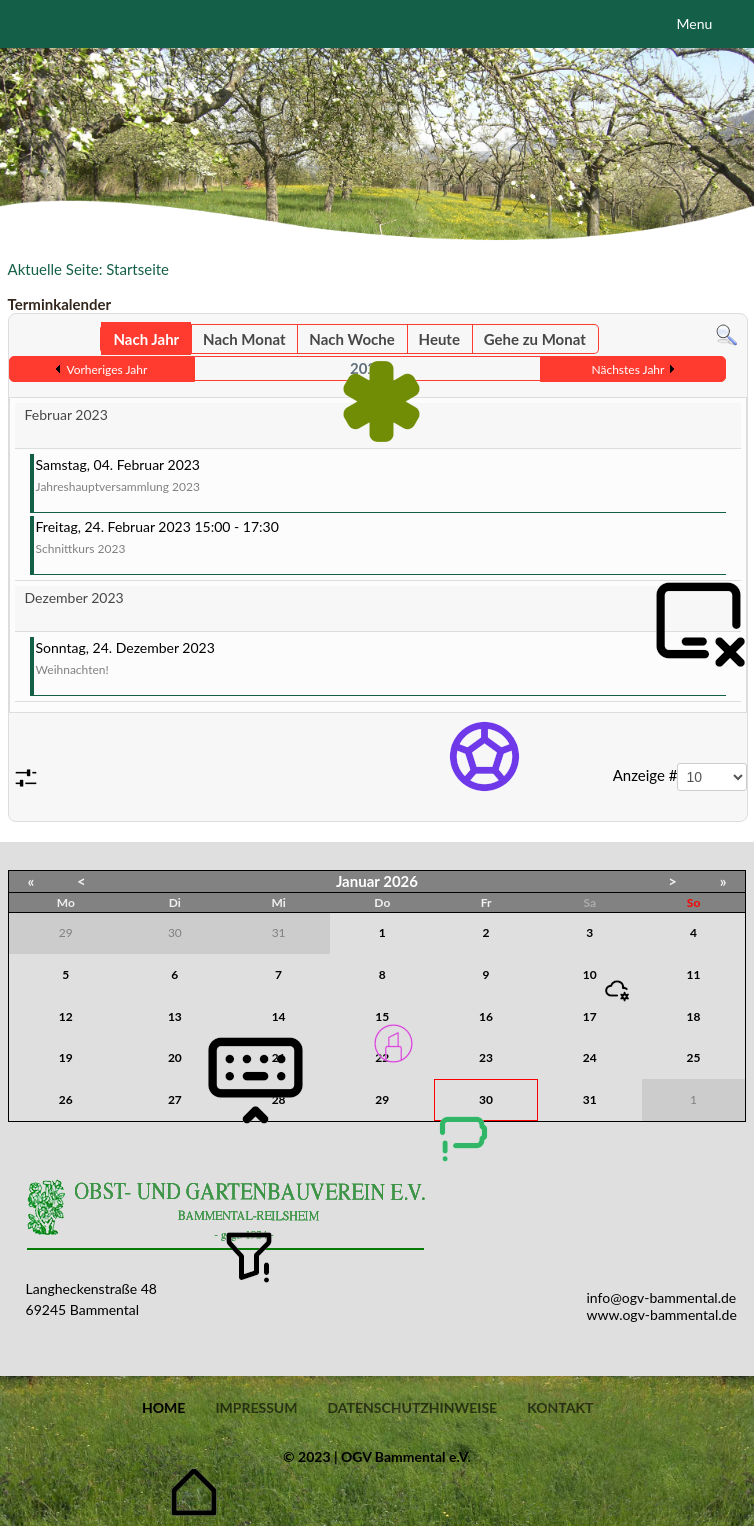  Describe the element at coordinates (698, 620) in the screenshot. I see `disconnect or remove iPad from horizontal display` at that location.